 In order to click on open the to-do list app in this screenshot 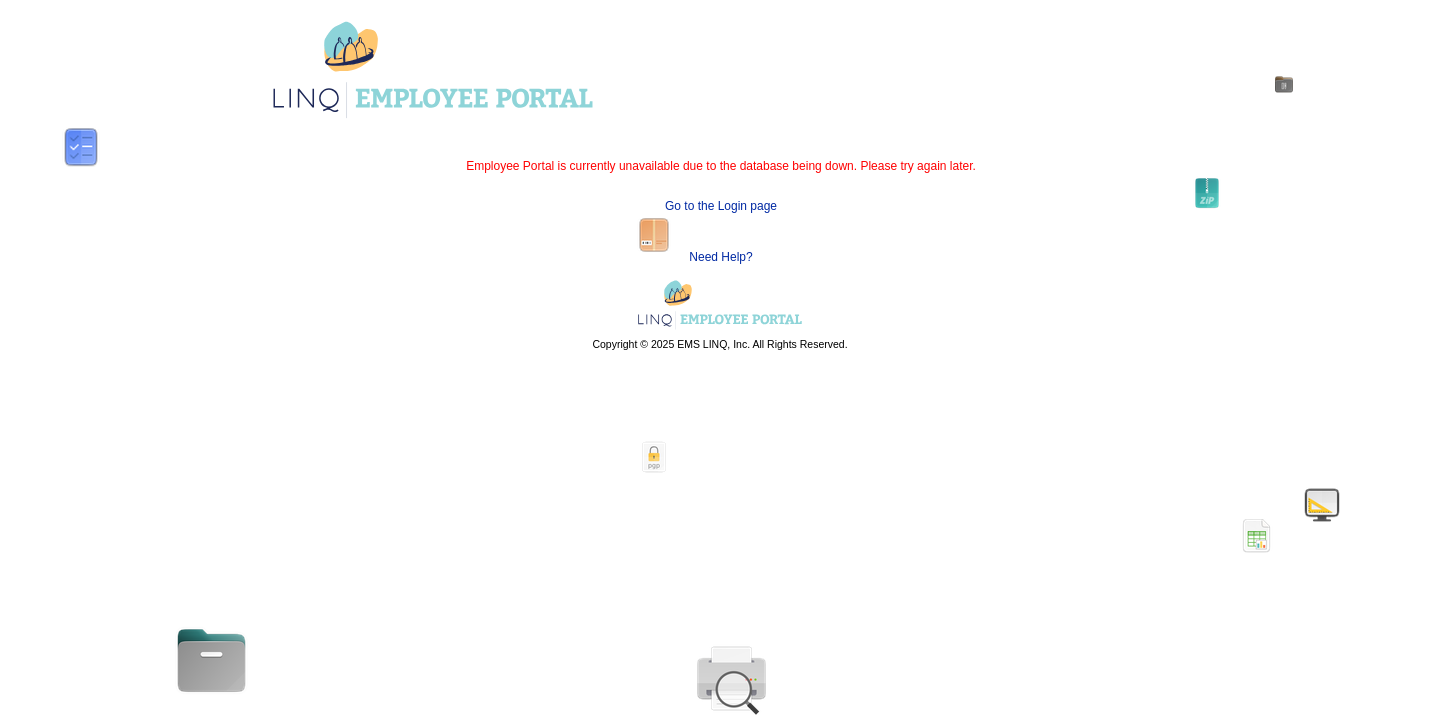, I will do `click(81, 147)`.